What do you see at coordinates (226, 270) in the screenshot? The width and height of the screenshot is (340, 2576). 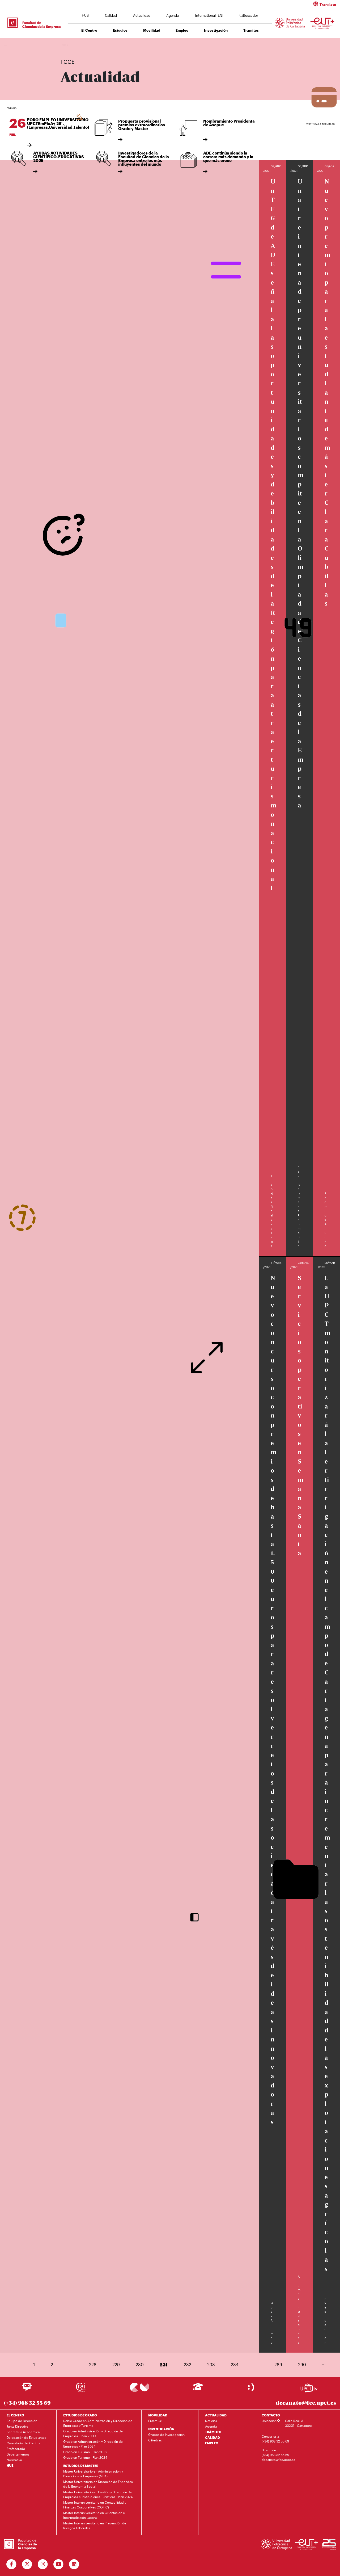 I see `open navigation menu` at bounding box center [226, 270].